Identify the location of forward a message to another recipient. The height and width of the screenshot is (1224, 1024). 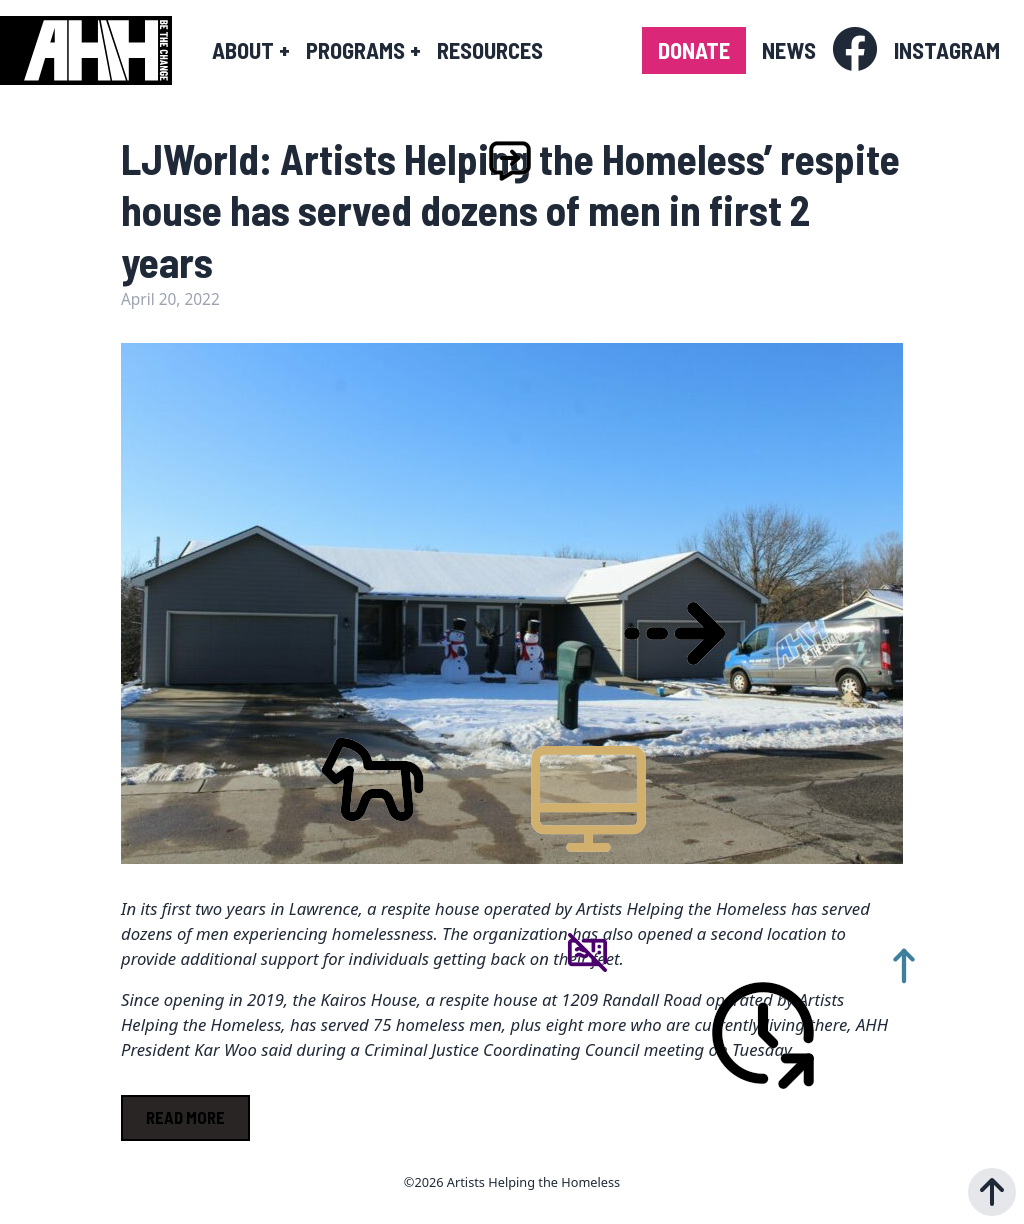
(510, 160).